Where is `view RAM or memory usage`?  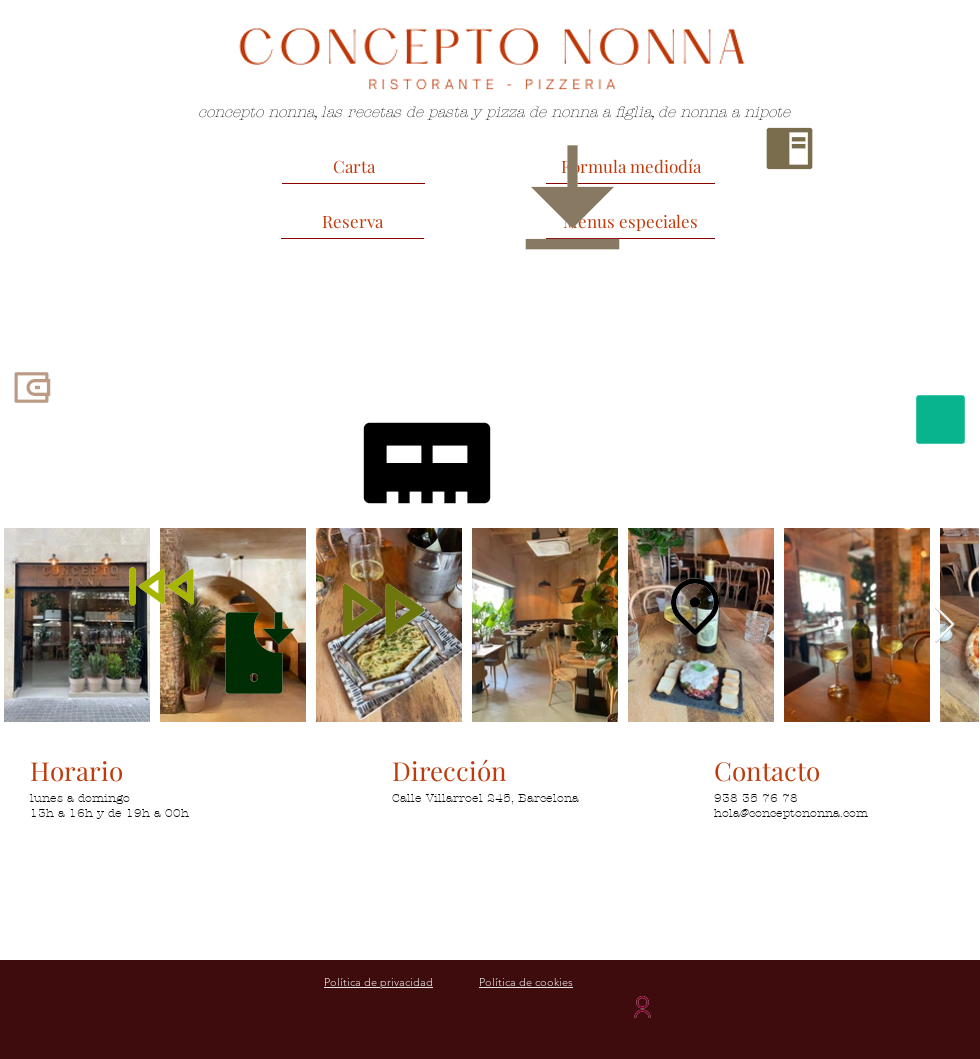
view RAM or memory usage is located at coordinates (427, 463).